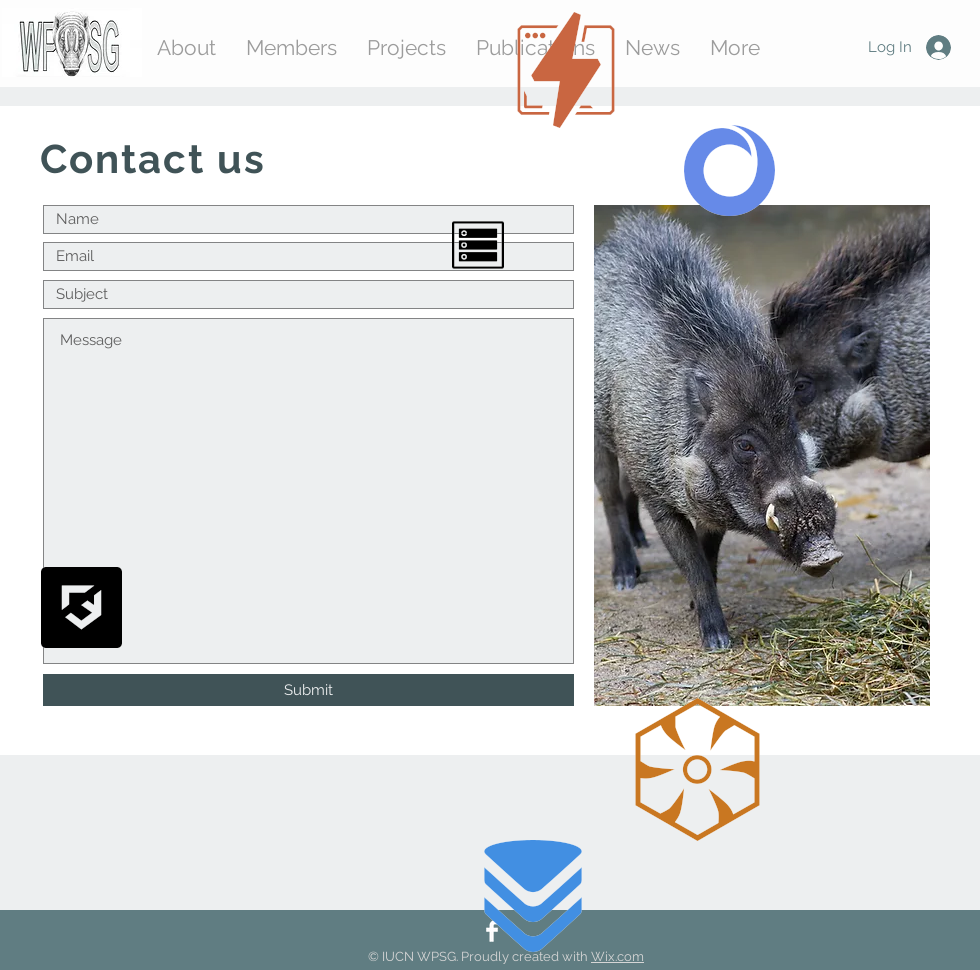 This screenshot has height=970, width=980. I want to click on semantic-release automation tool logo, so click(697, 769).